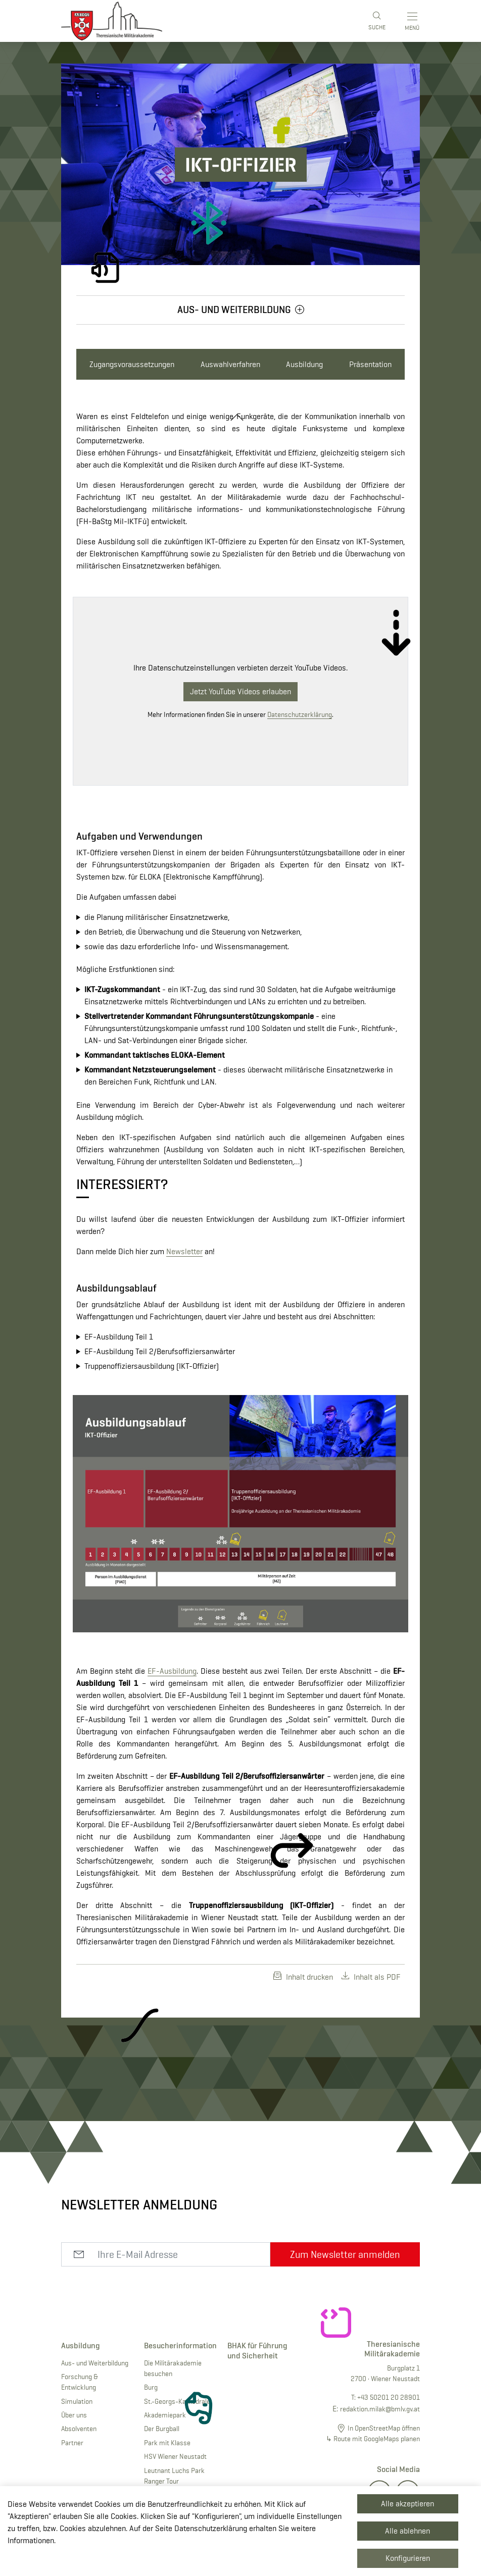  I want to click on apply ease-in-out animation timing, so click(139, 2025).